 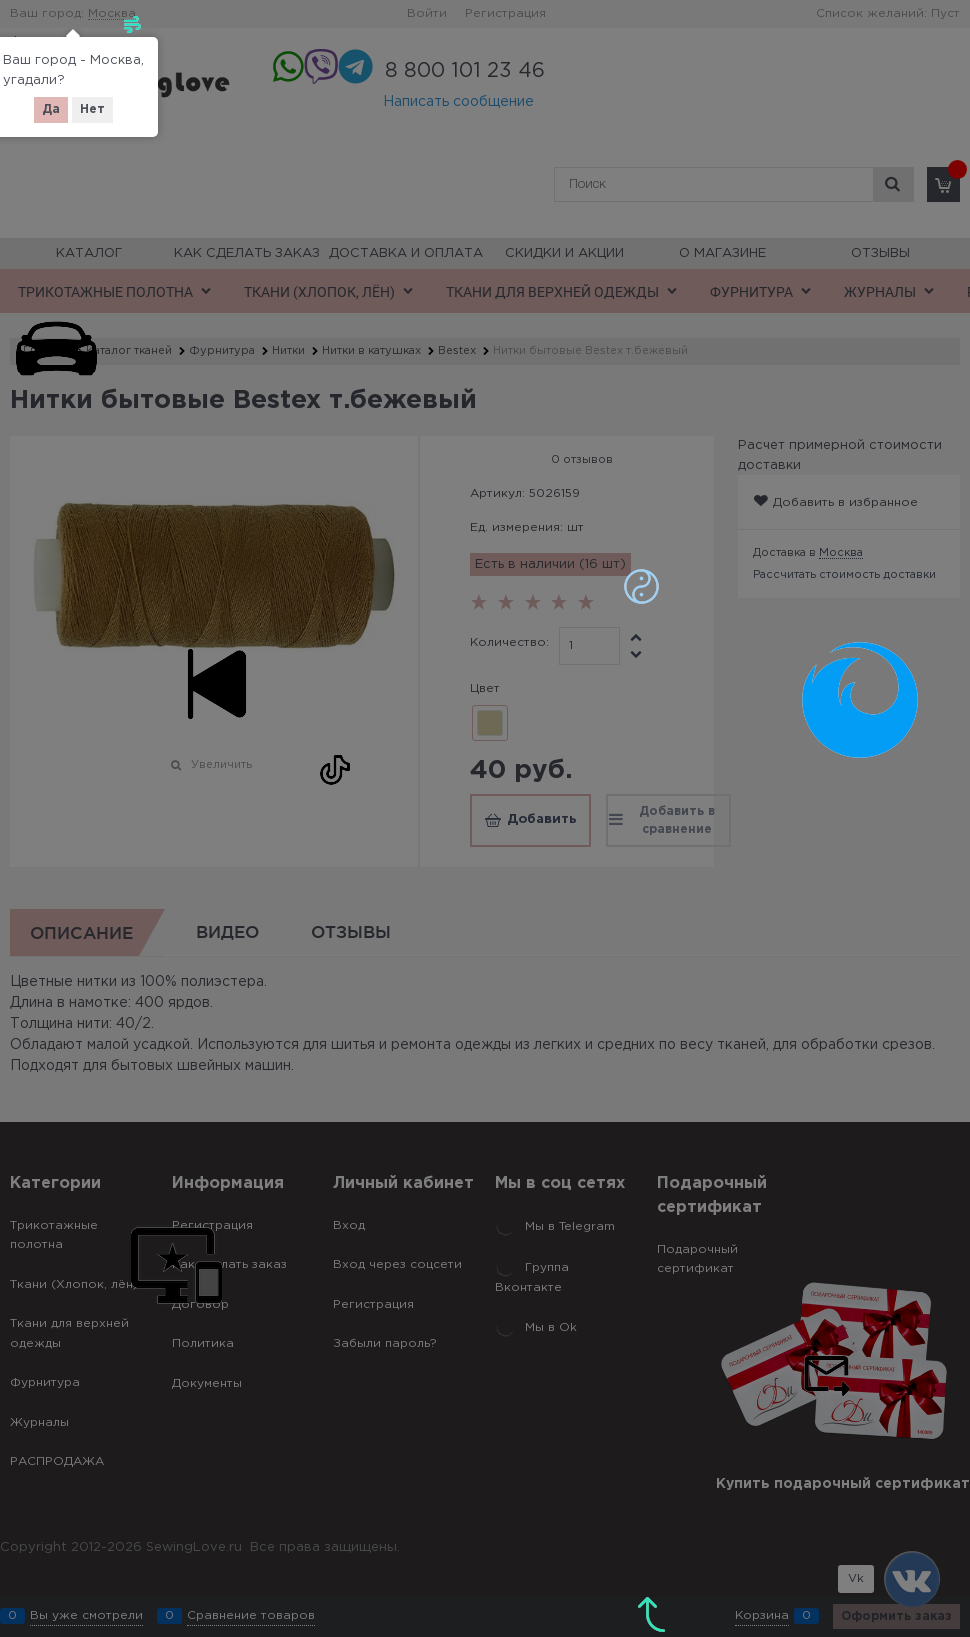 What do you see at coordinates (335, 770) in the screenshot?
I see `open TikTok app` at bounding box center [335, 770].